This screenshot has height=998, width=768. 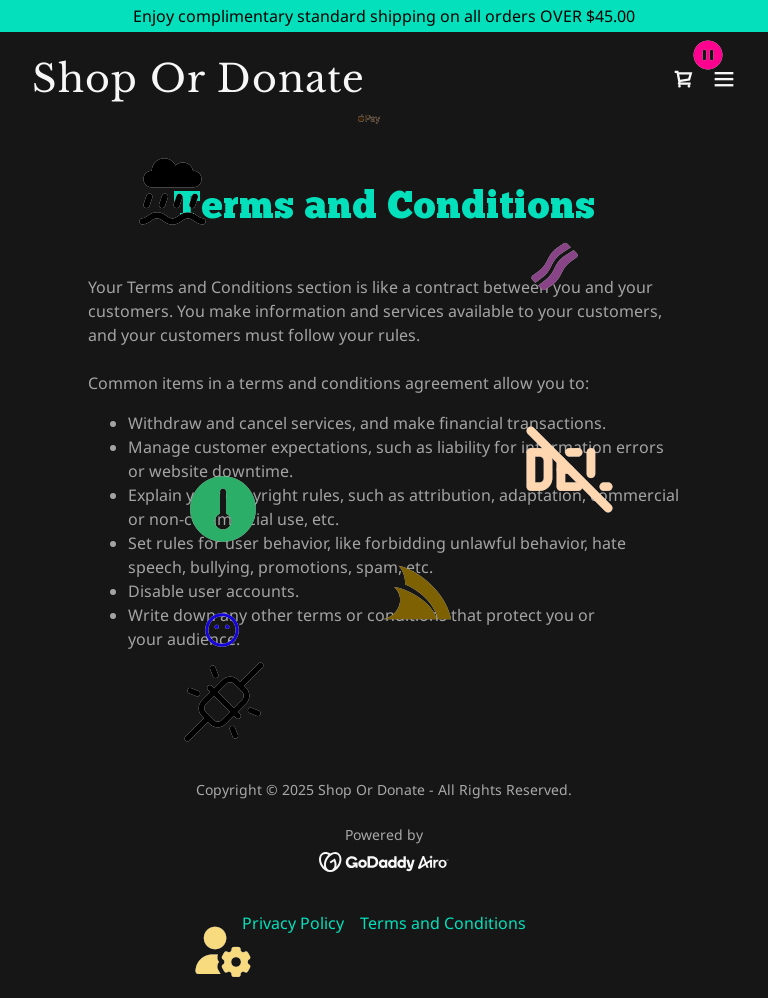 What do you see at coordinates (222, 630) in the screenshot?
I see `indicates a neutral or indifferent reaction` at bounding box center [222, 630].